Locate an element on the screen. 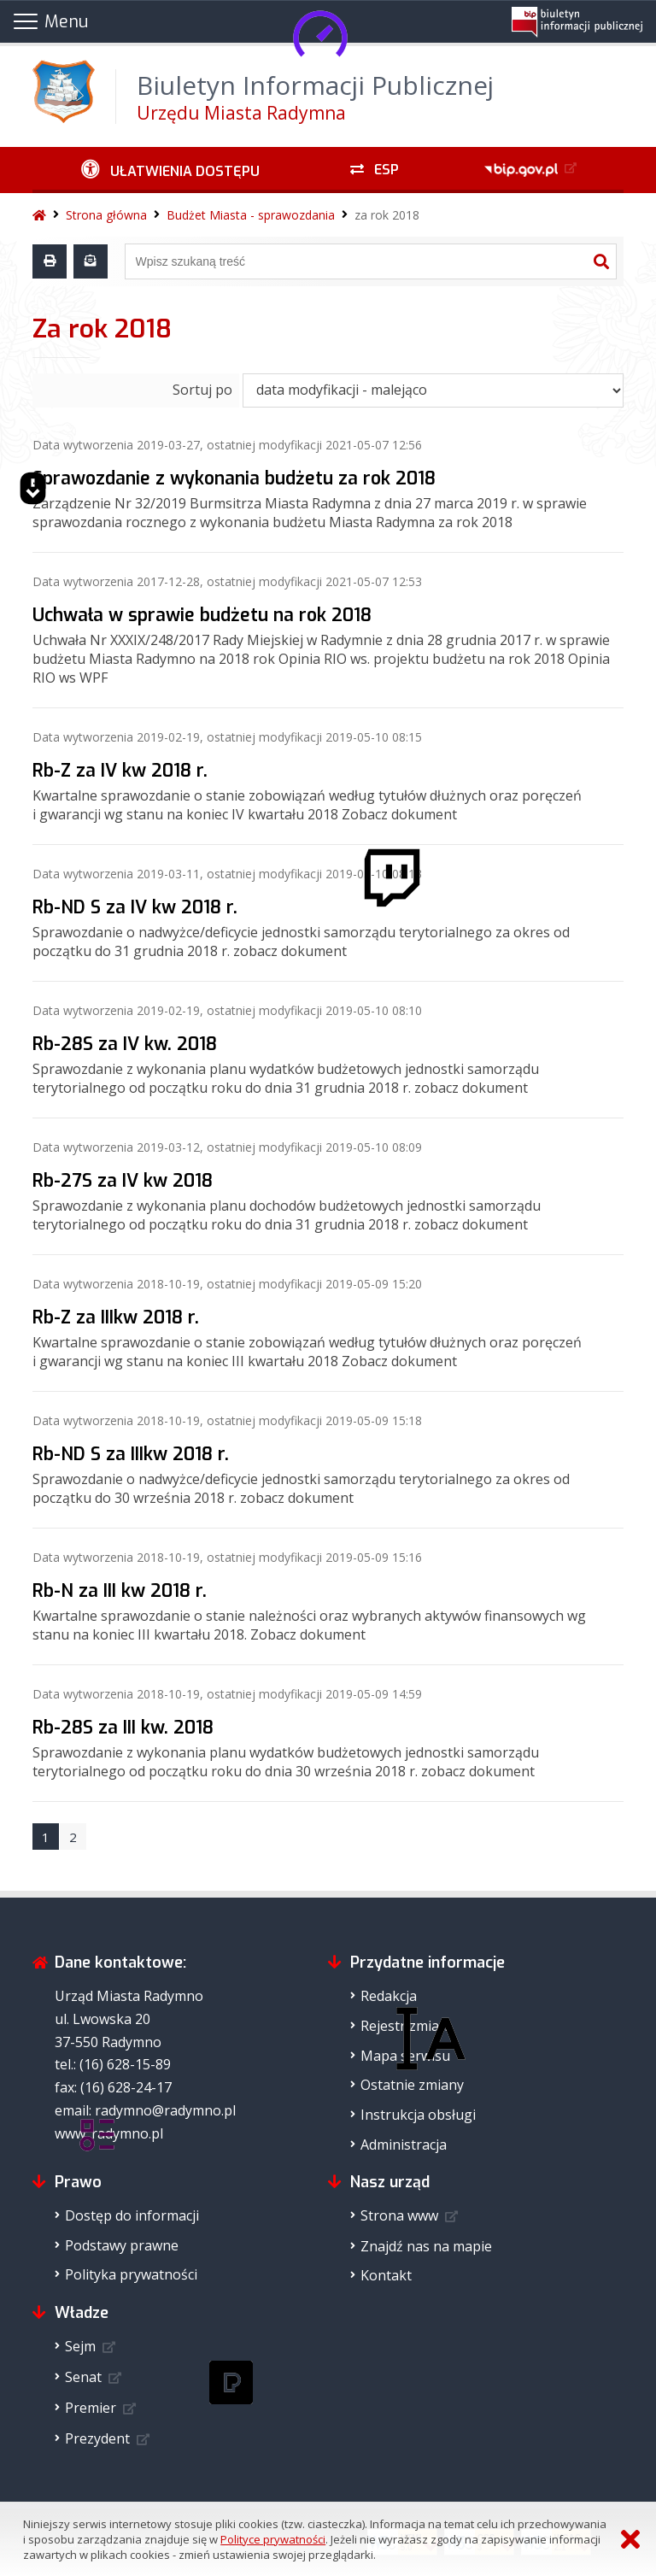 This screenshot has height=2576, width=656. open Twitch app is located at coordinates (392, 877).